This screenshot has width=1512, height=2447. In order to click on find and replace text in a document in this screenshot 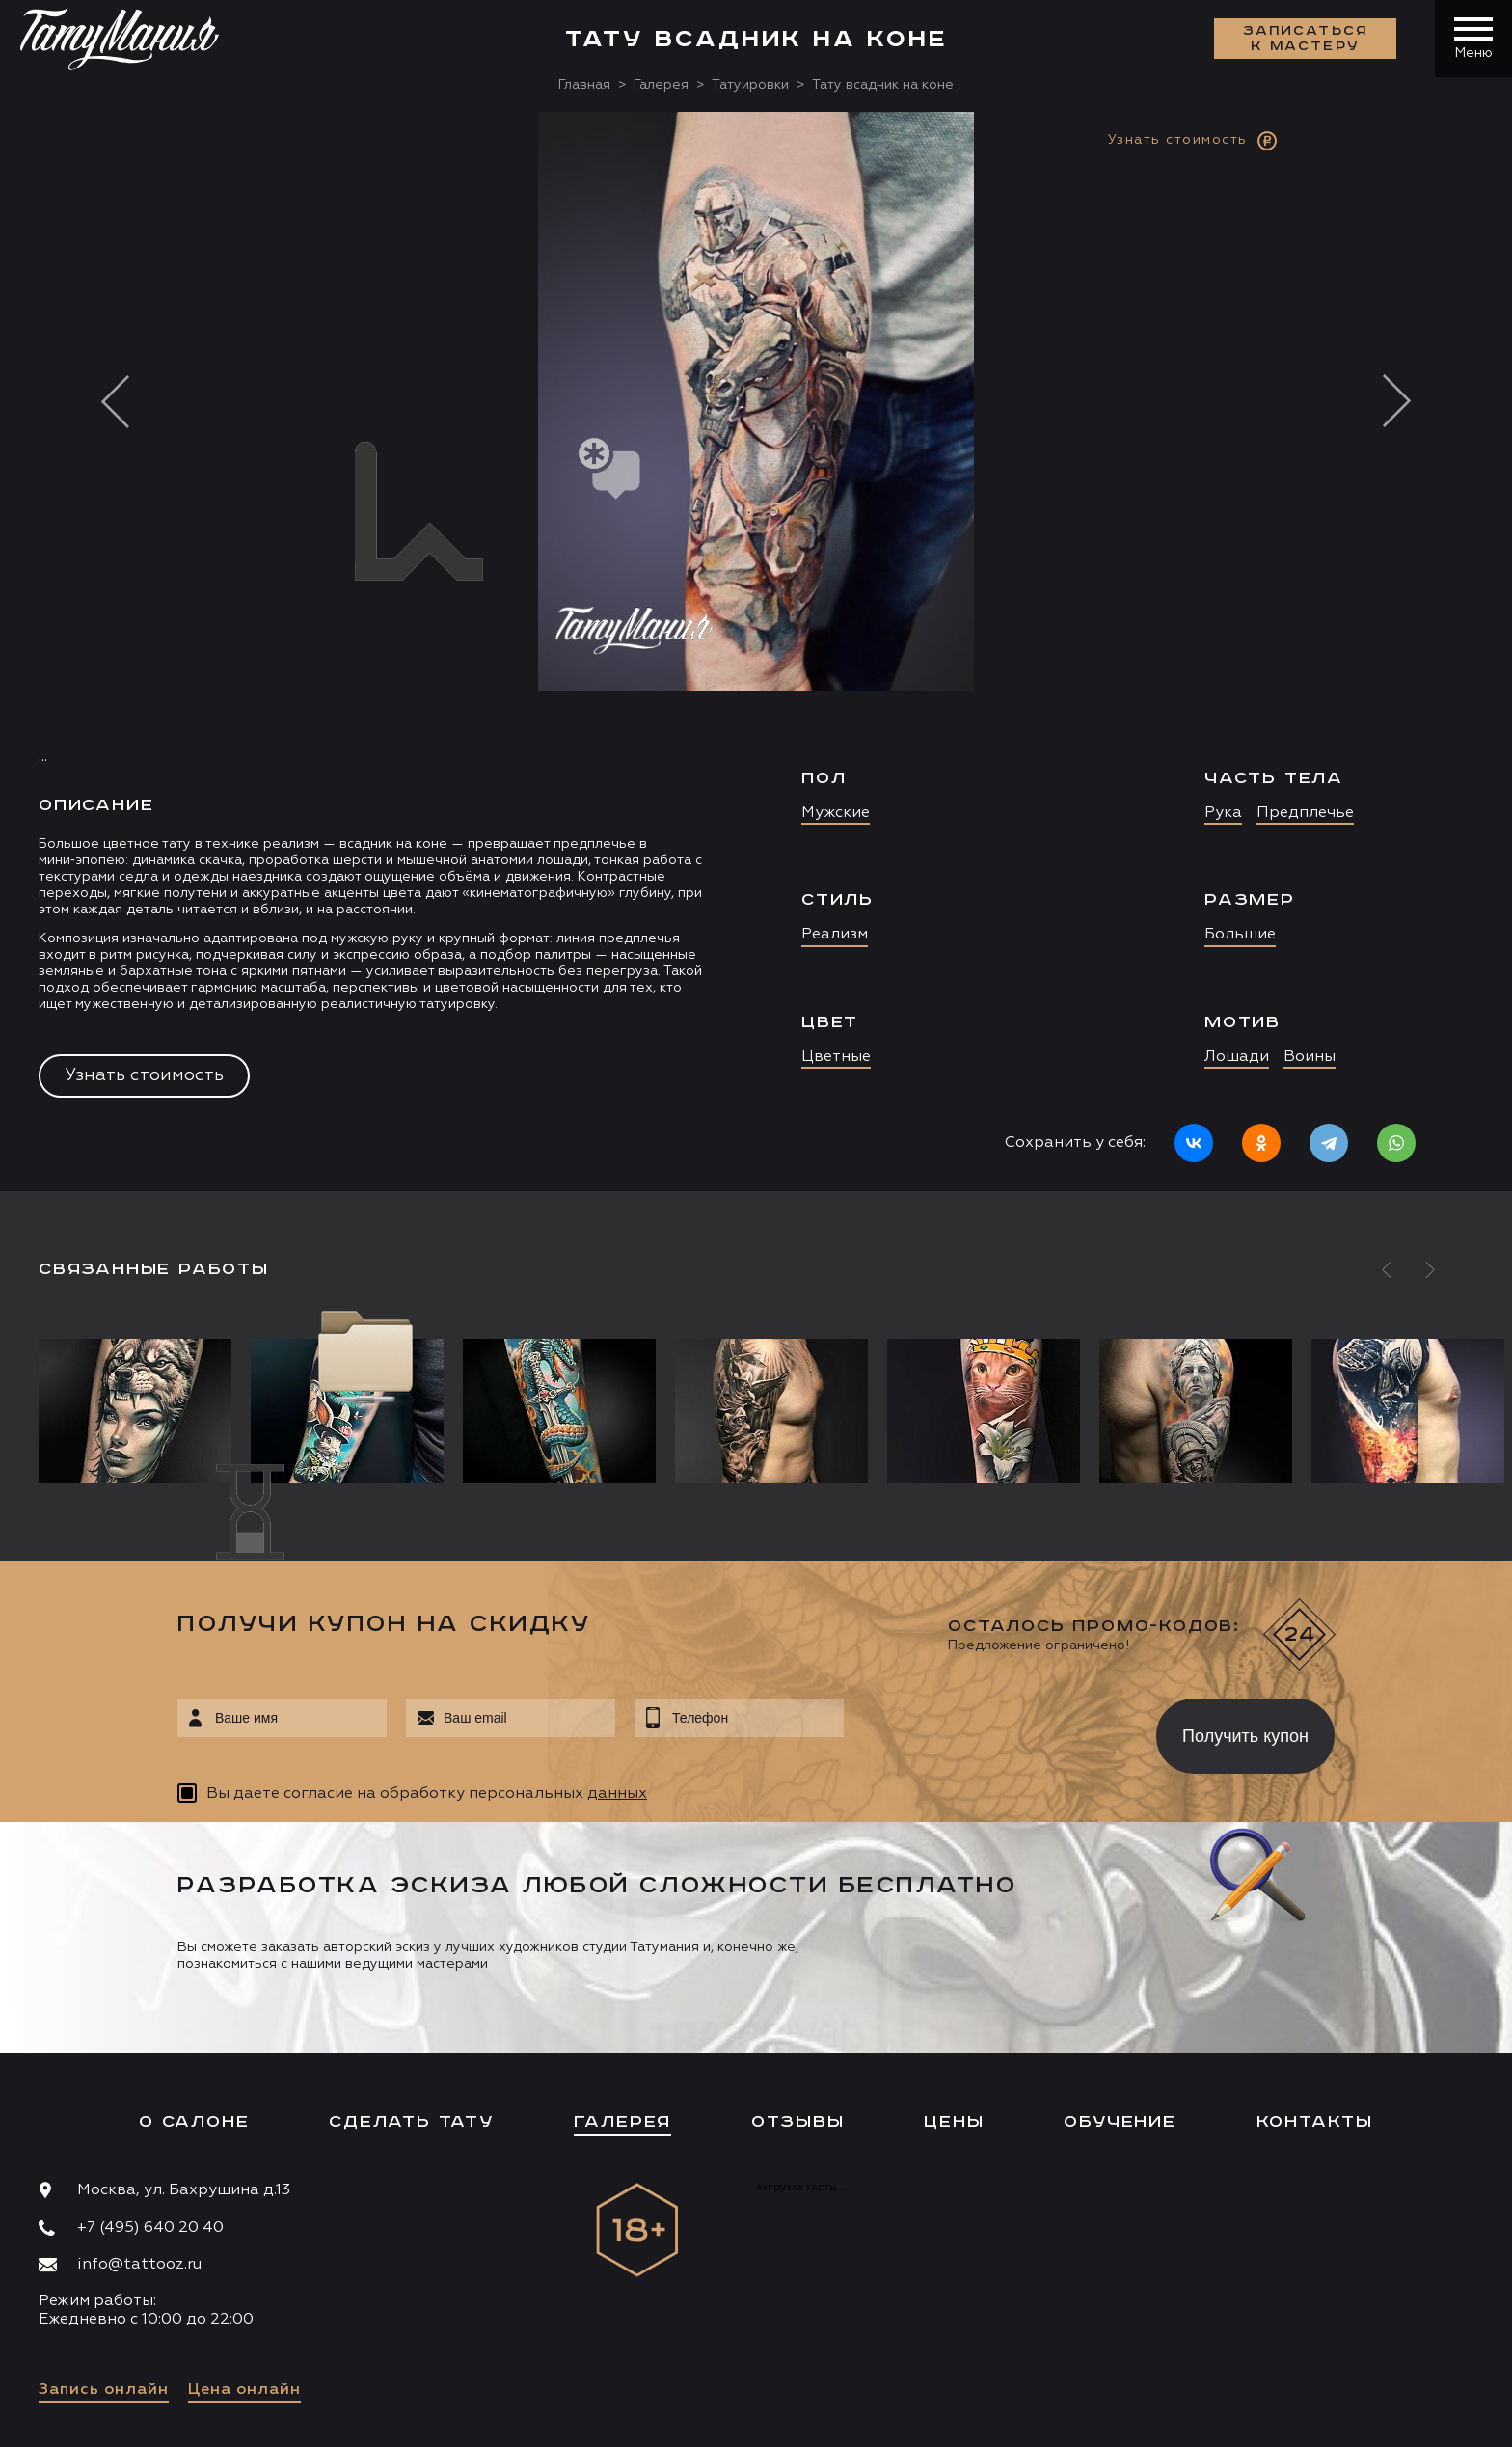, I will do `click(1258, 1876)`.